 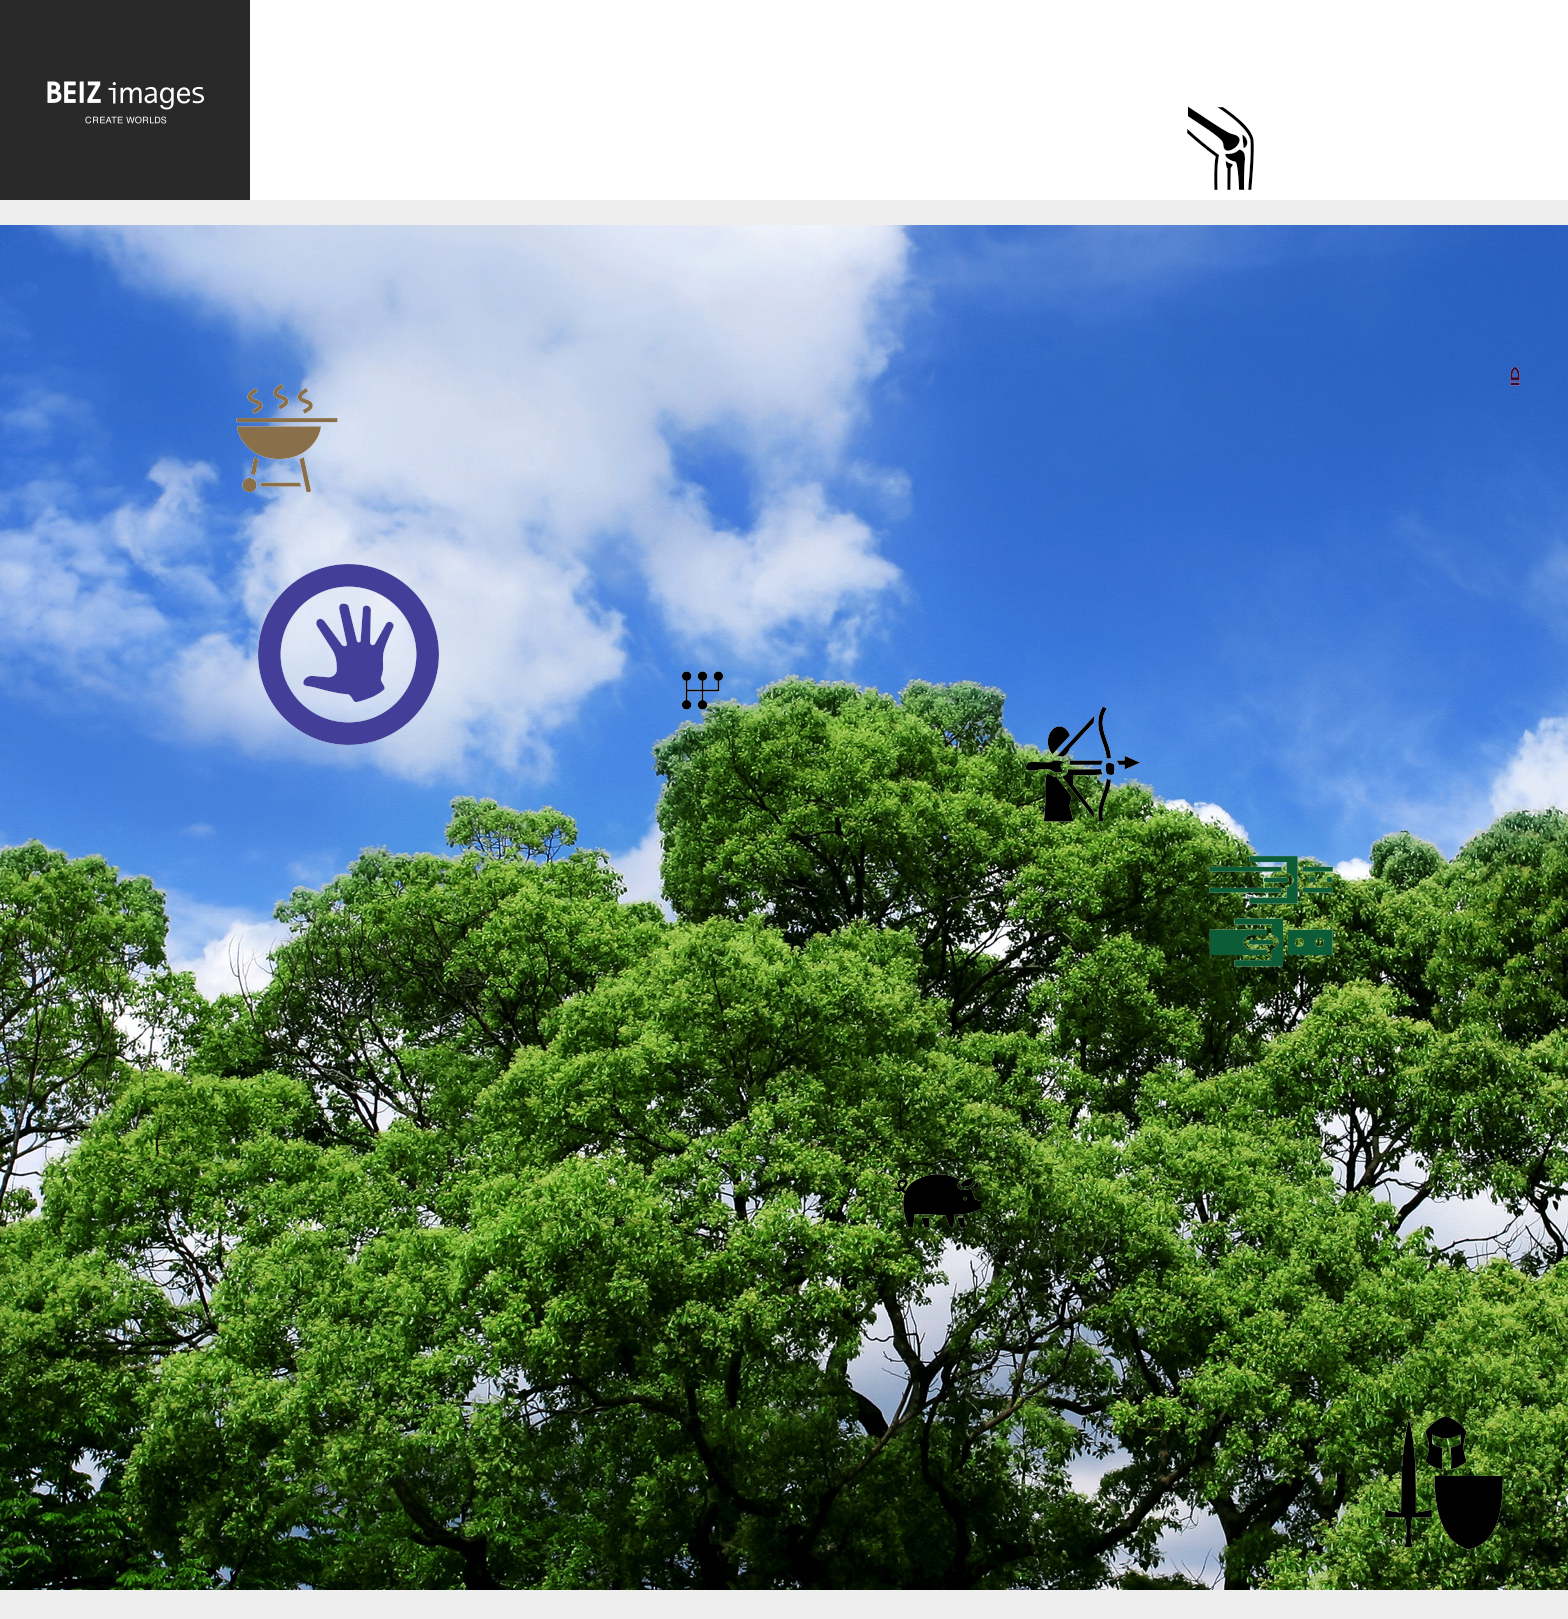 I want to click on access your equipment or inventory, so click(x=1444, y=1484).